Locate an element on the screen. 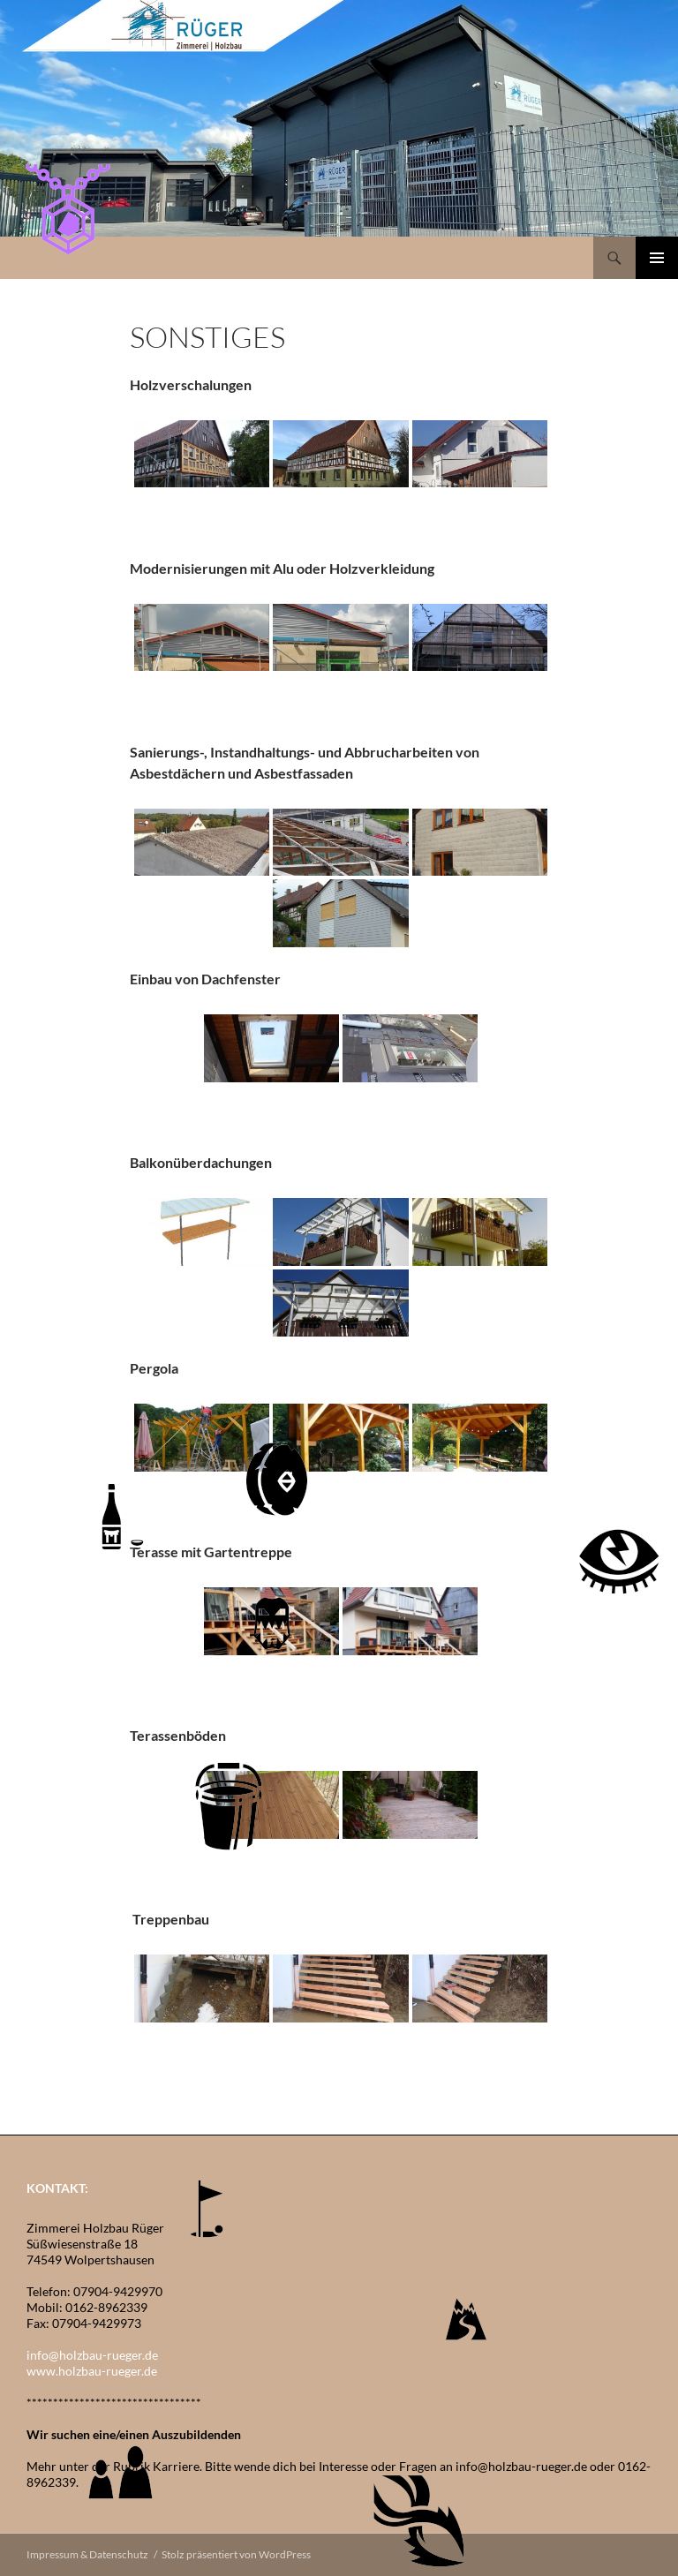 This screenshot has width=678, height=2576. indicates a claw attack or slash ability is located at coordinates (418, 2520).